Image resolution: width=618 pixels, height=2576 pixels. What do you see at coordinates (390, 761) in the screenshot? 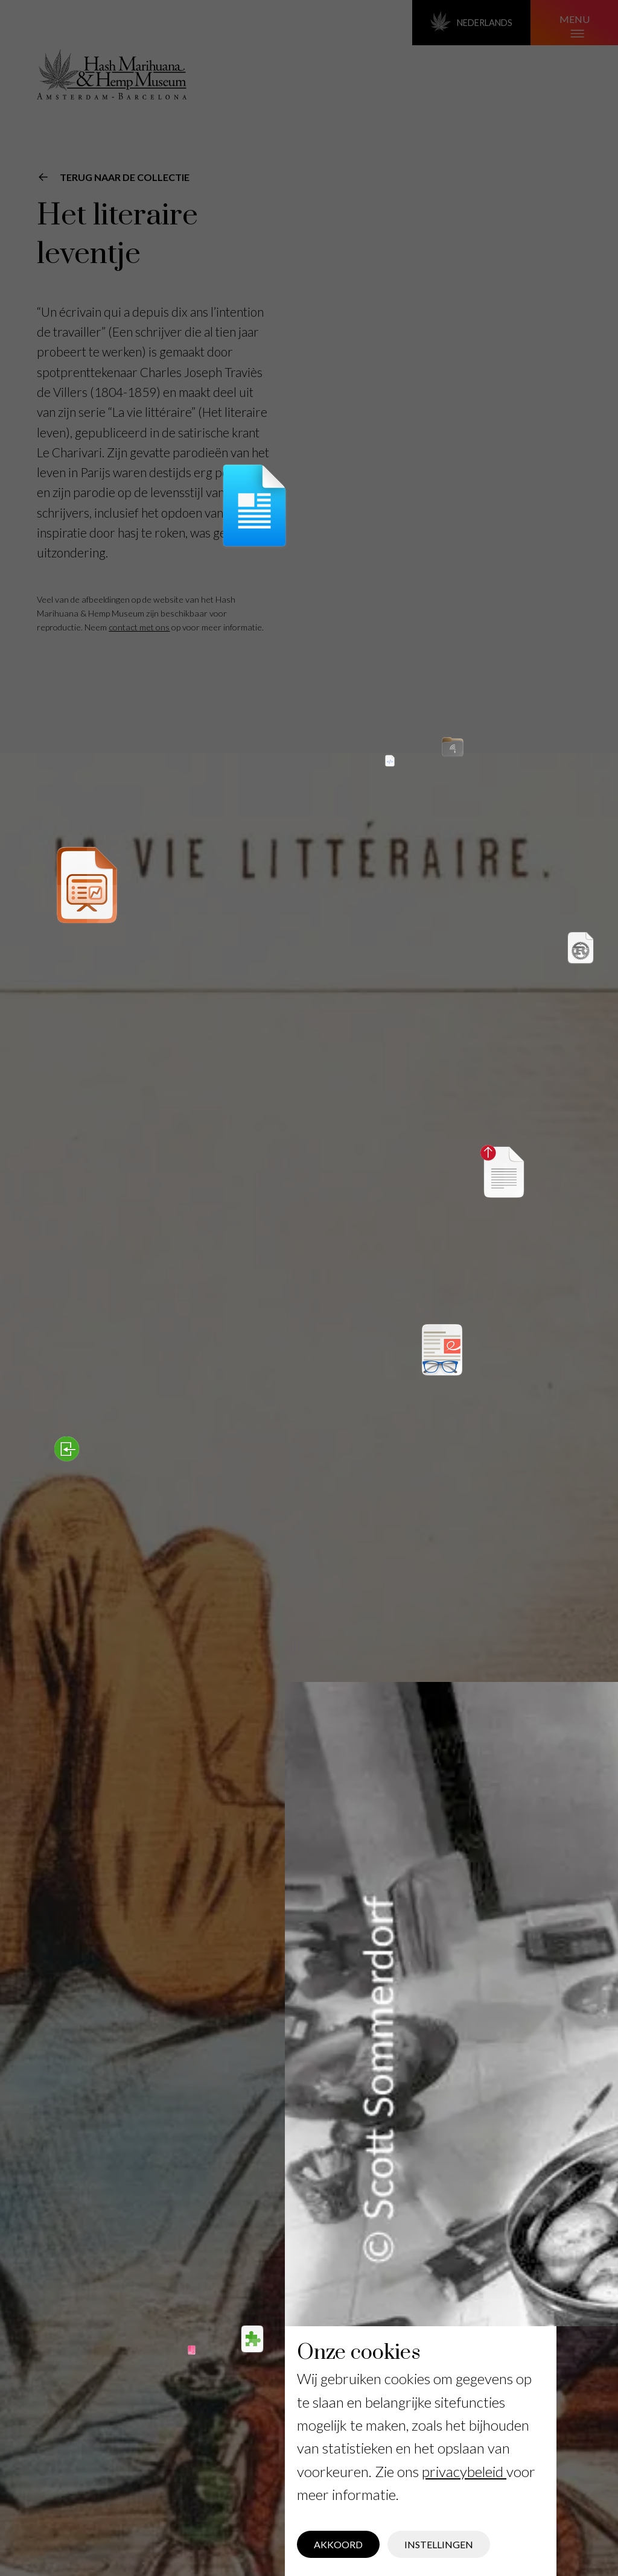
I see `an HTML or web page file` at bounding box center [390, 761].